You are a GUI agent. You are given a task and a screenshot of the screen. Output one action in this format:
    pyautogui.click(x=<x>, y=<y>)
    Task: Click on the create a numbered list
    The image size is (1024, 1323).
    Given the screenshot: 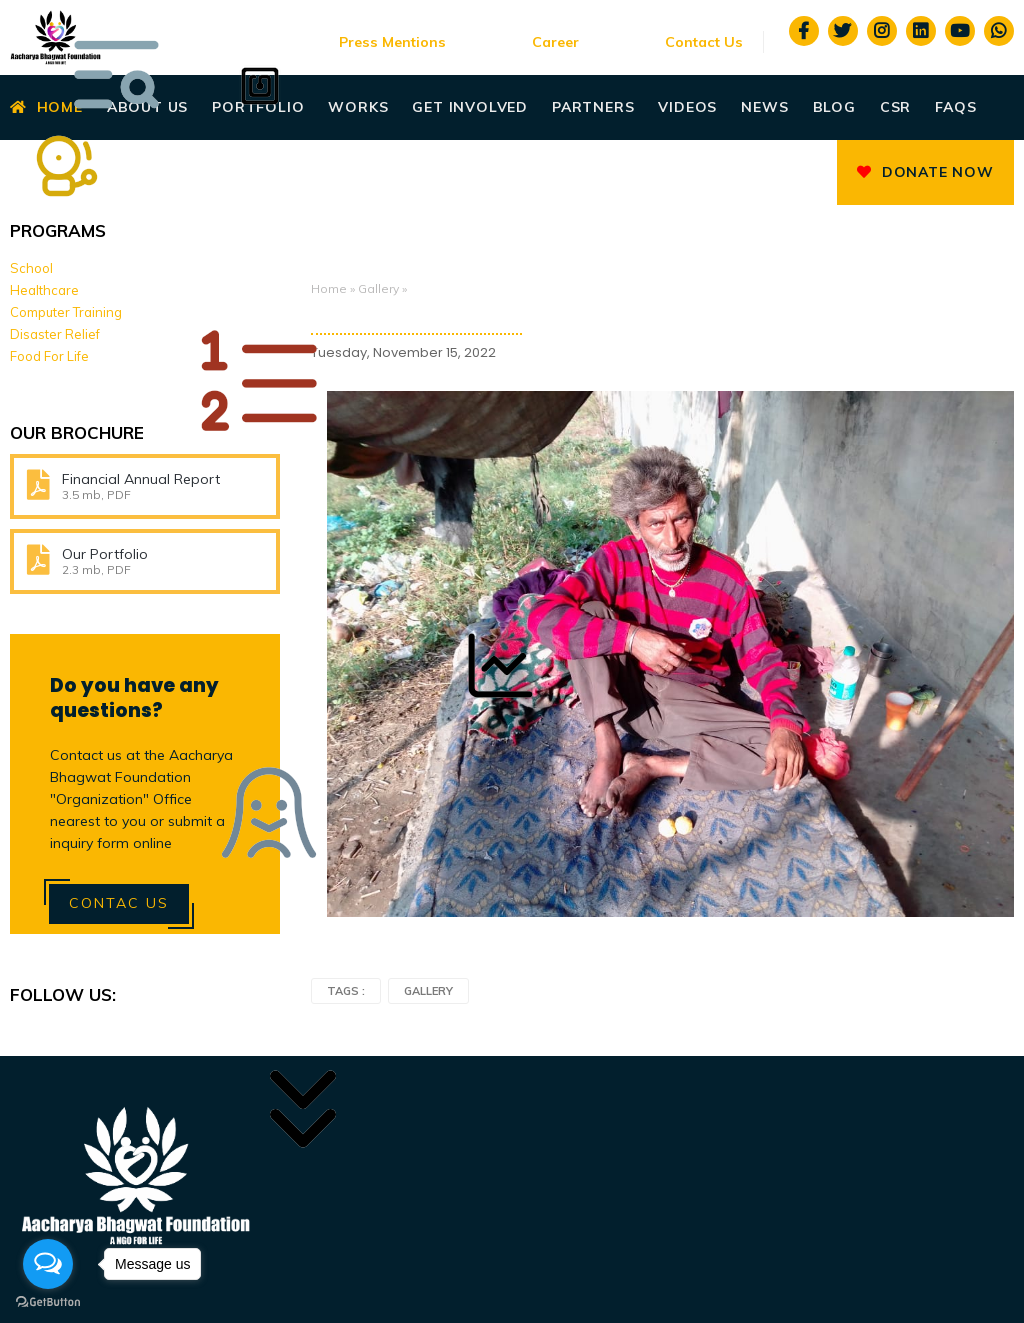 What is the action you would take?
    pyautogui.click(x=265, y=382)
    